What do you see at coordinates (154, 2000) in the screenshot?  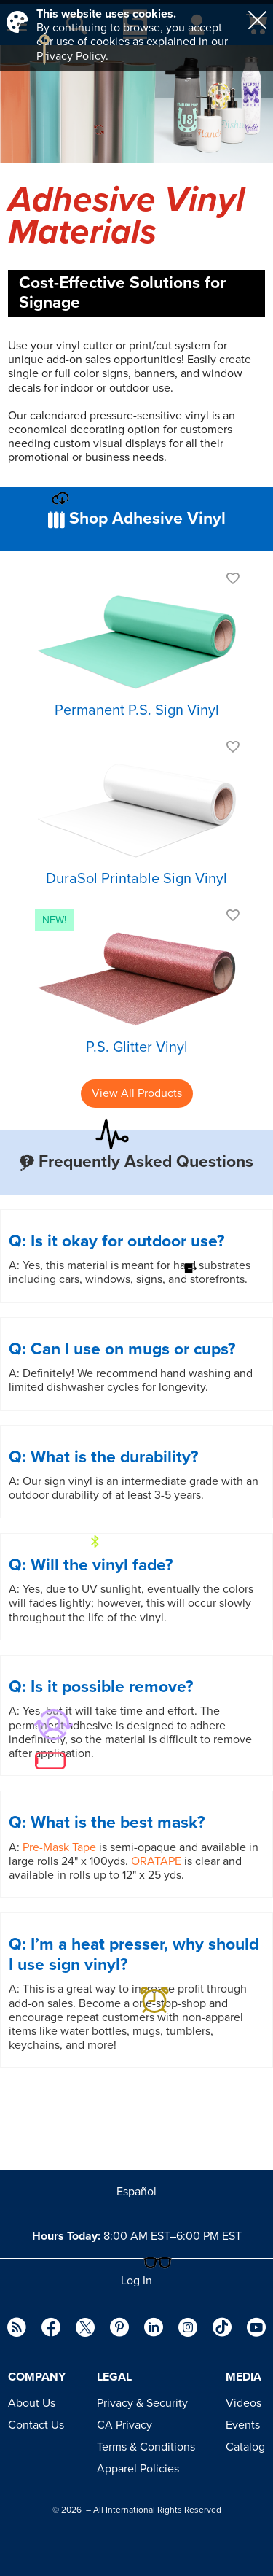 I see `set or manage alarms` at bounding box center [154, 2000].